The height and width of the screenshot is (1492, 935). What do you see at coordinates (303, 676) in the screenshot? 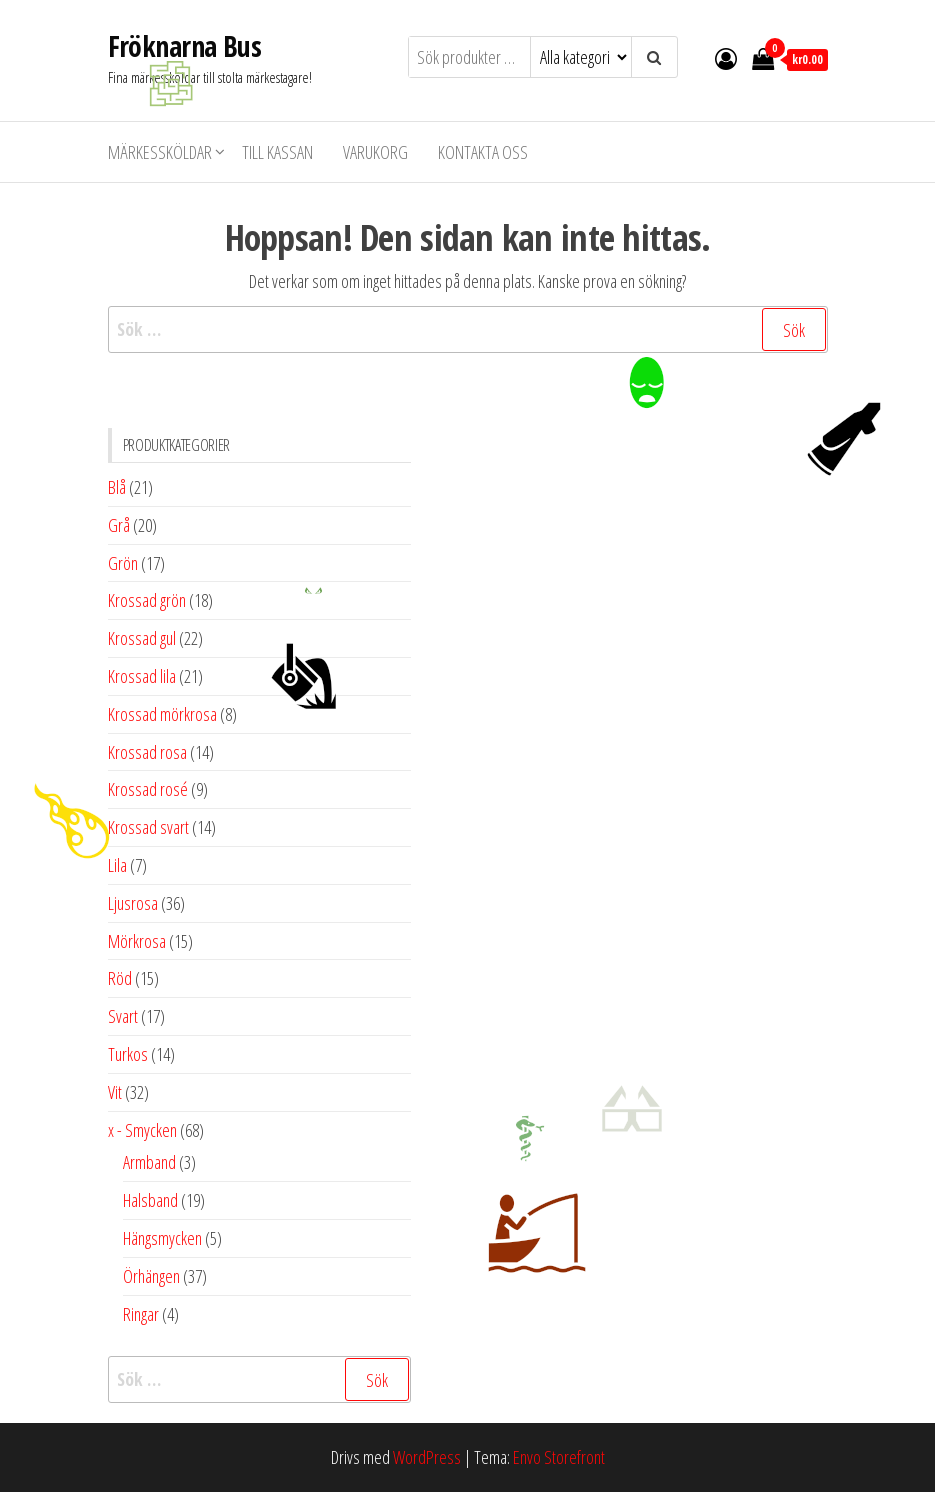
I see `pour molten metal in a crafting game` at bounding box center [303, 676].